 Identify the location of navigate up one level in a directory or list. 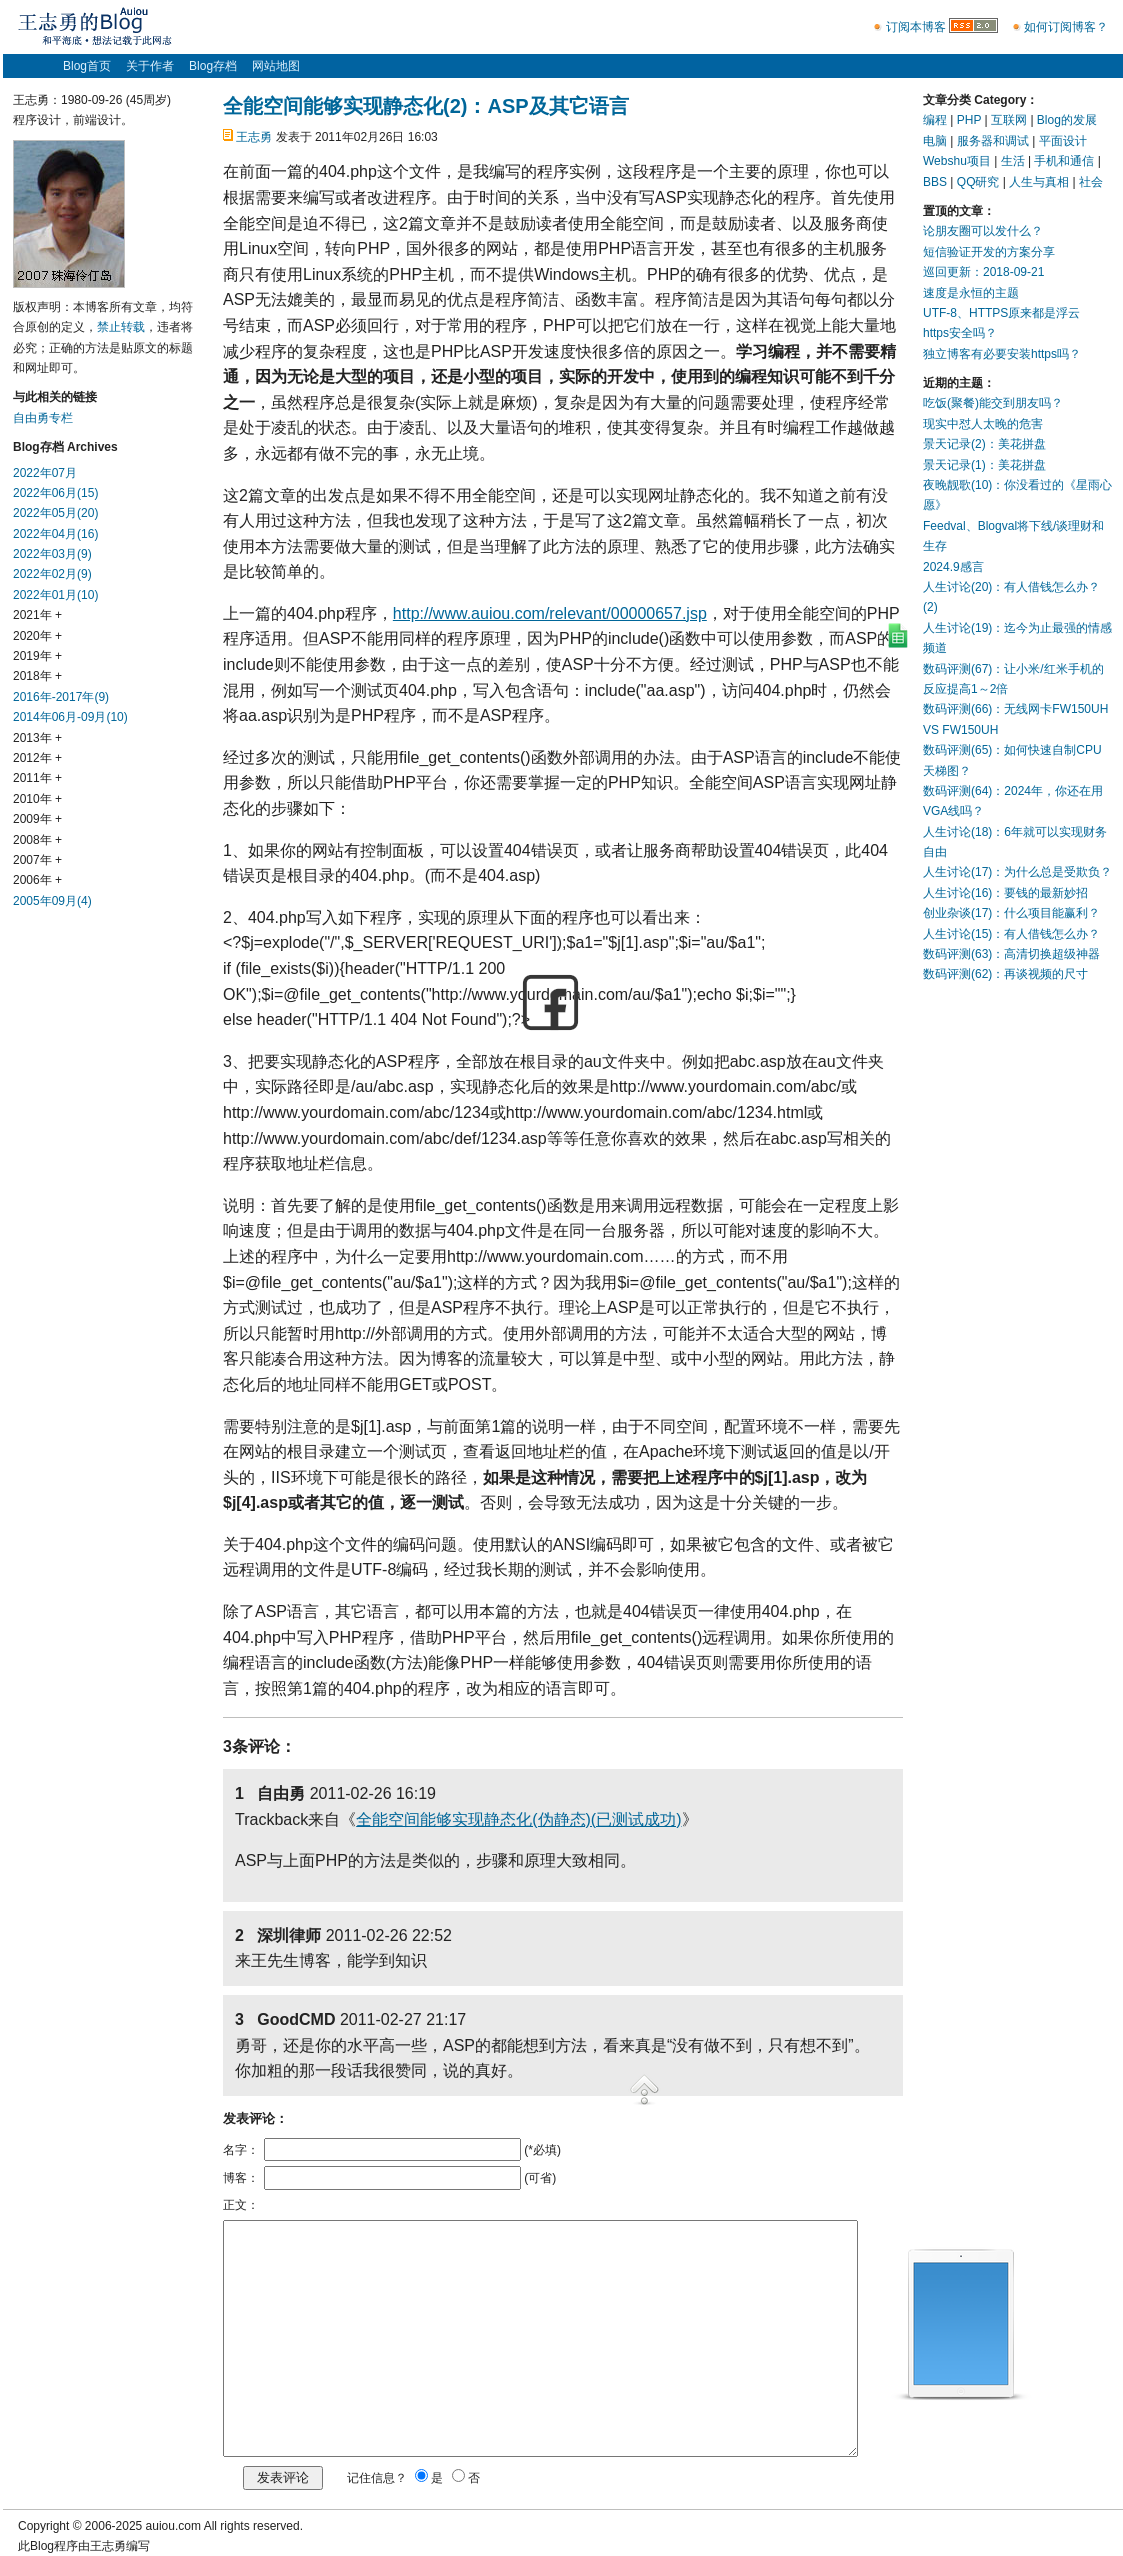
(644, 2090).